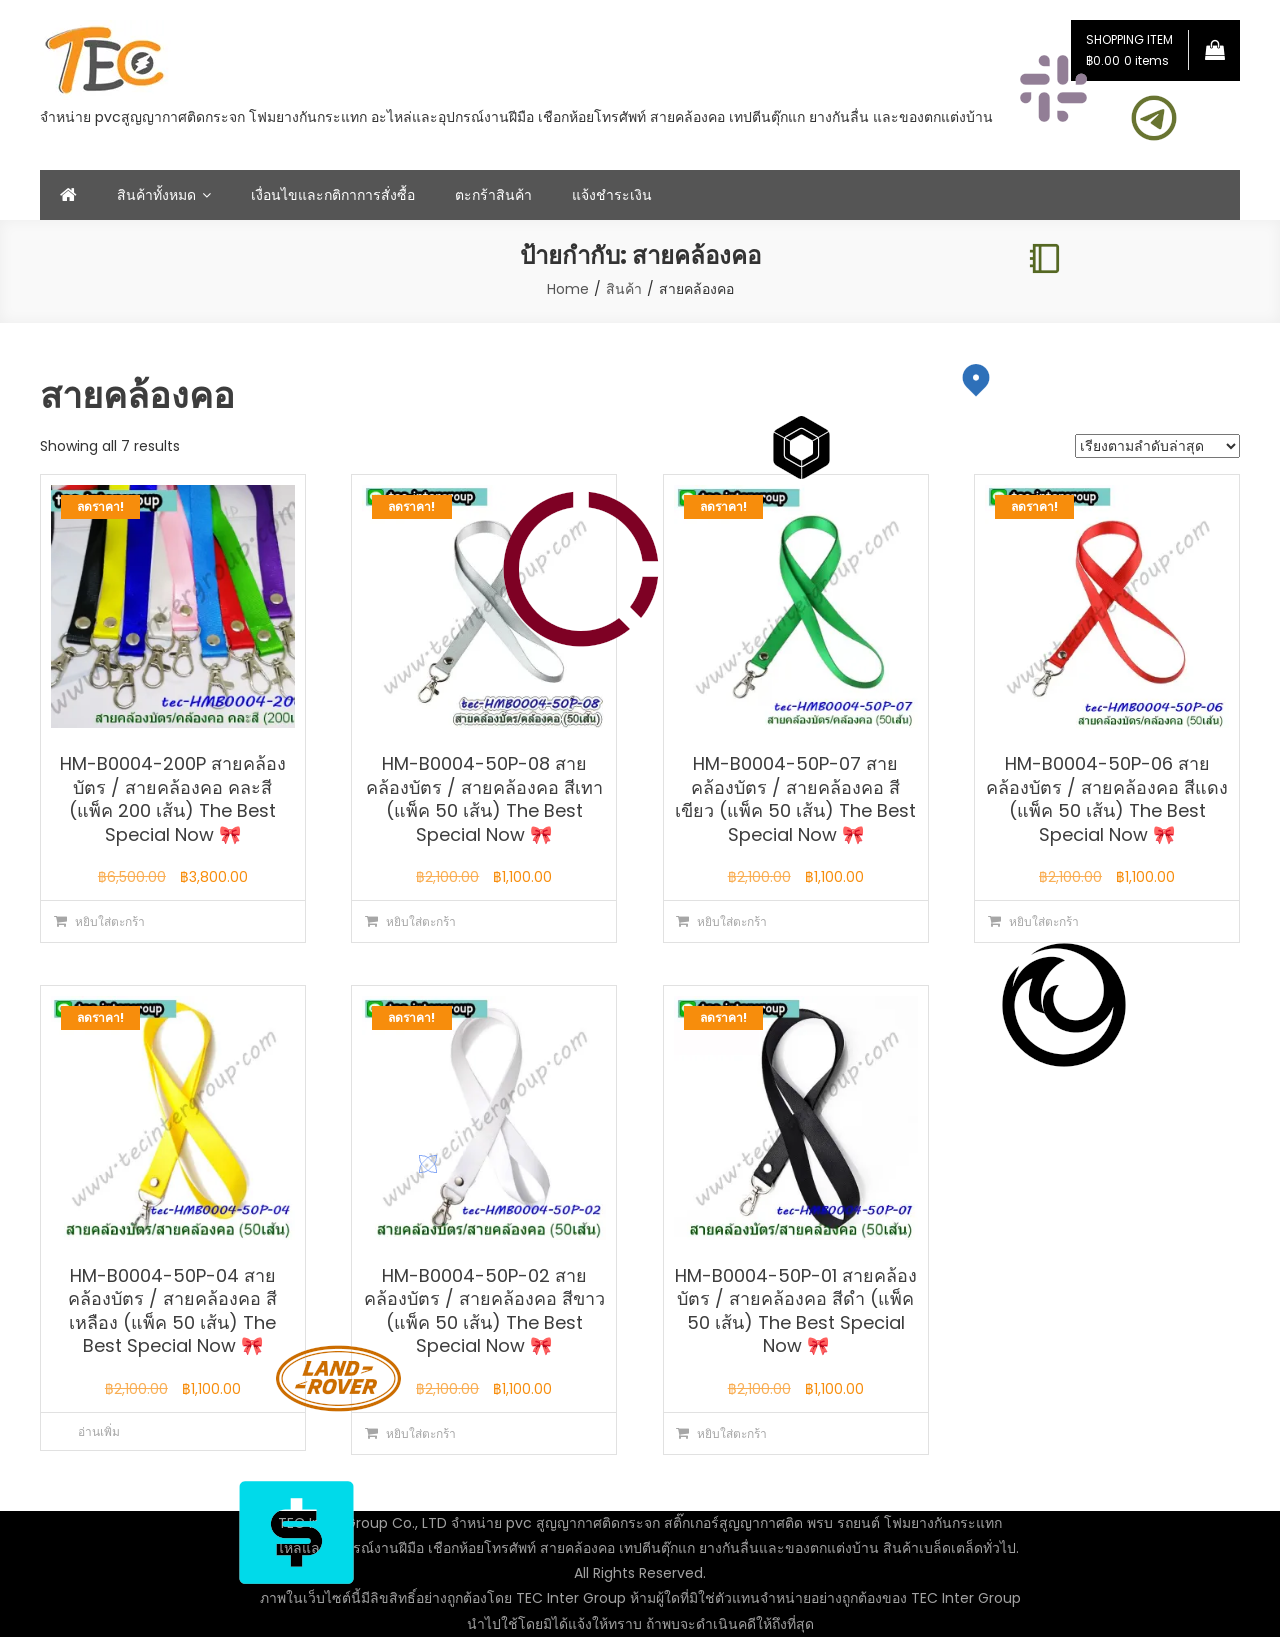 Image resolution: width=1280 pixels, height=1637 pixels. What do you see at coordinates (976, 379) in the screenshot?
I see `view location on map` at bounding box center [976, 379].